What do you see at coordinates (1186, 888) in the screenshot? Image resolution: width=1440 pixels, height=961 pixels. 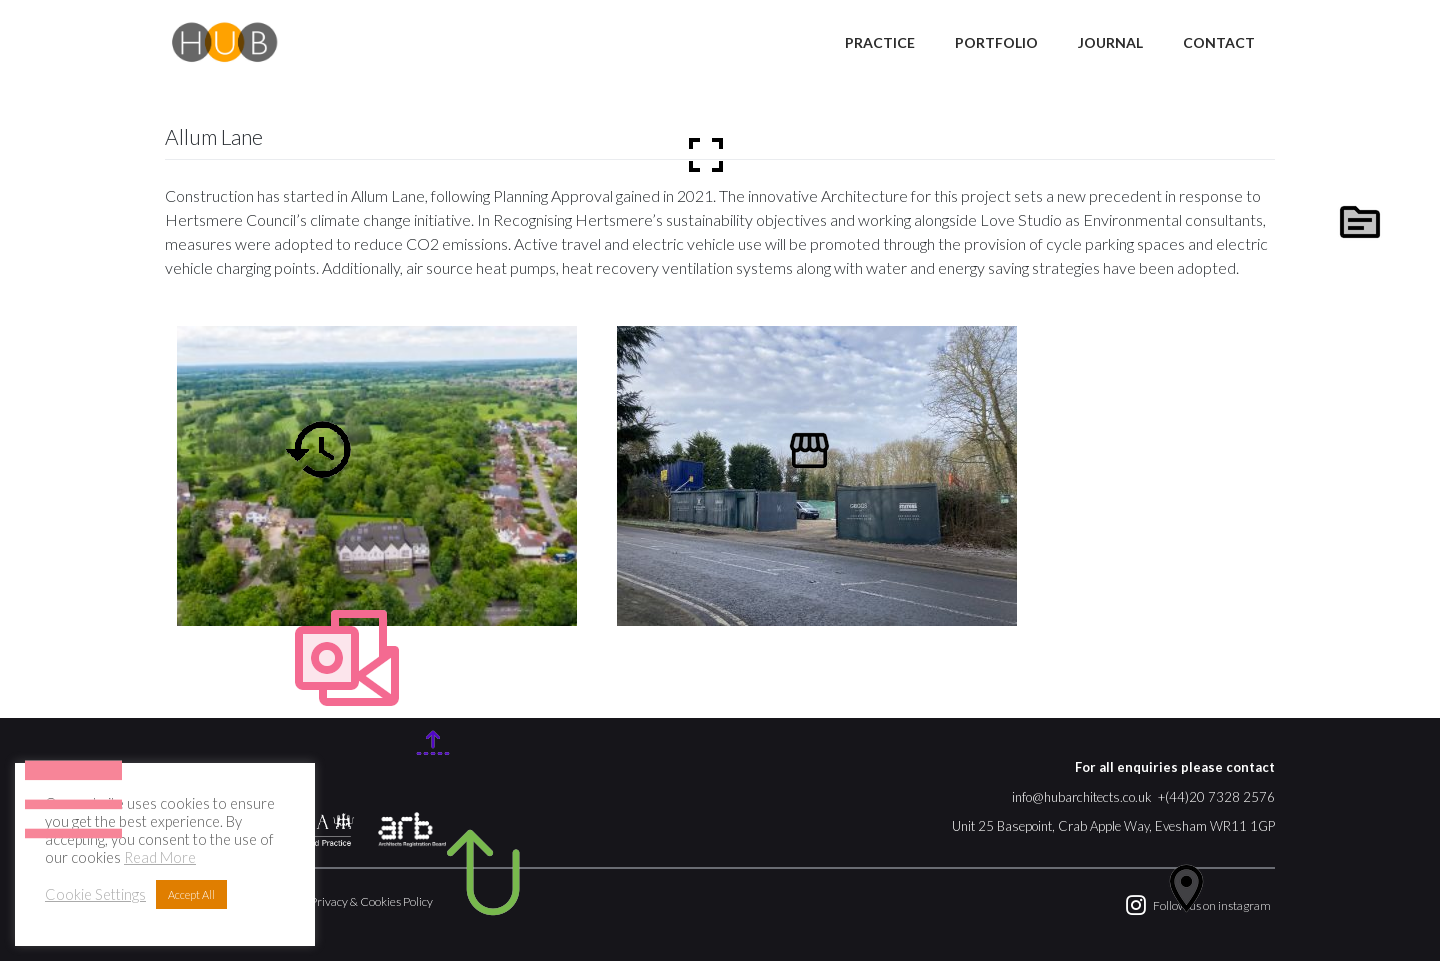 I see `view or set your current location` at bounding box center [1186, 888].